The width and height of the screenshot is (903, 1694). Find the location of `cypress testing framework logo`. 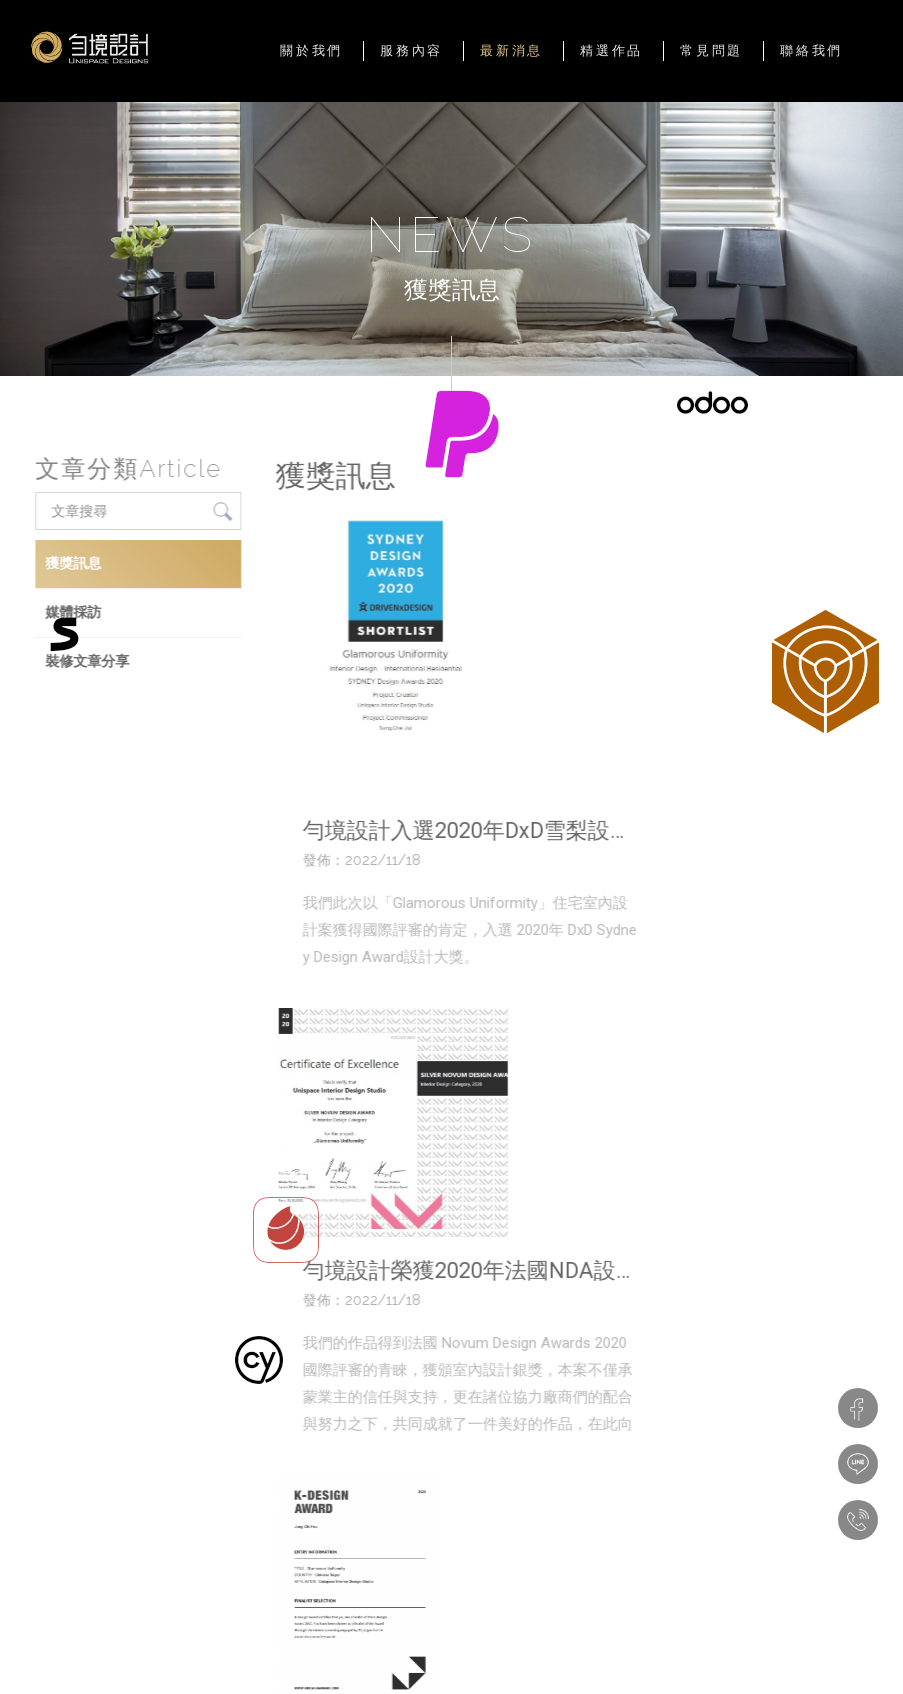

cypress testing framework logo is located at coordinates (259, 1360).